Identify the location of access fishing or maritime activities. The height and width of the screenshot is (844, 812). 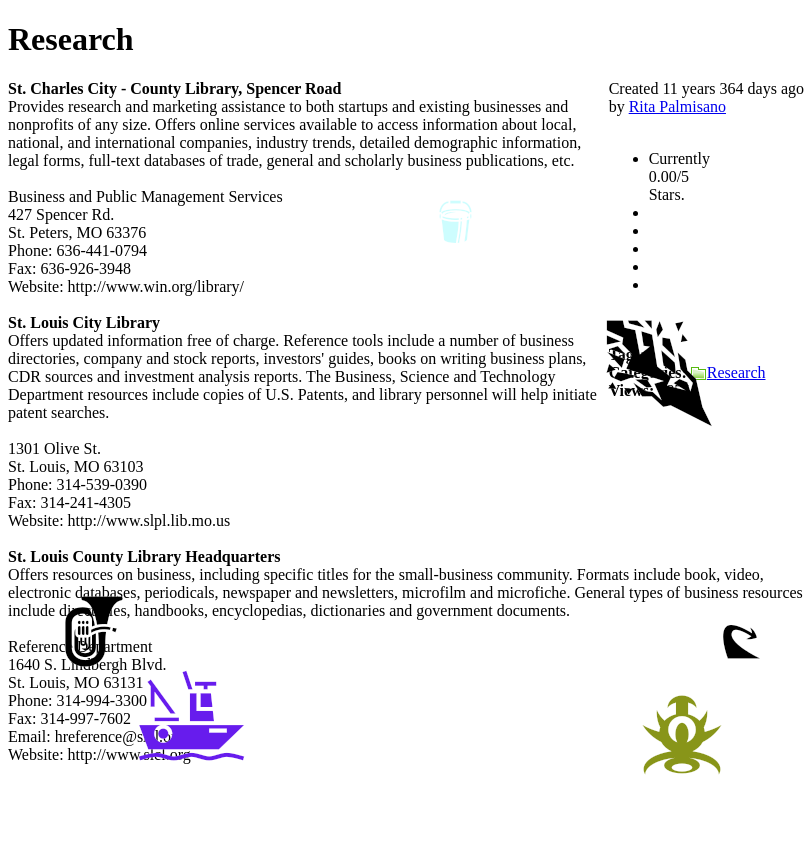
(191, 712).